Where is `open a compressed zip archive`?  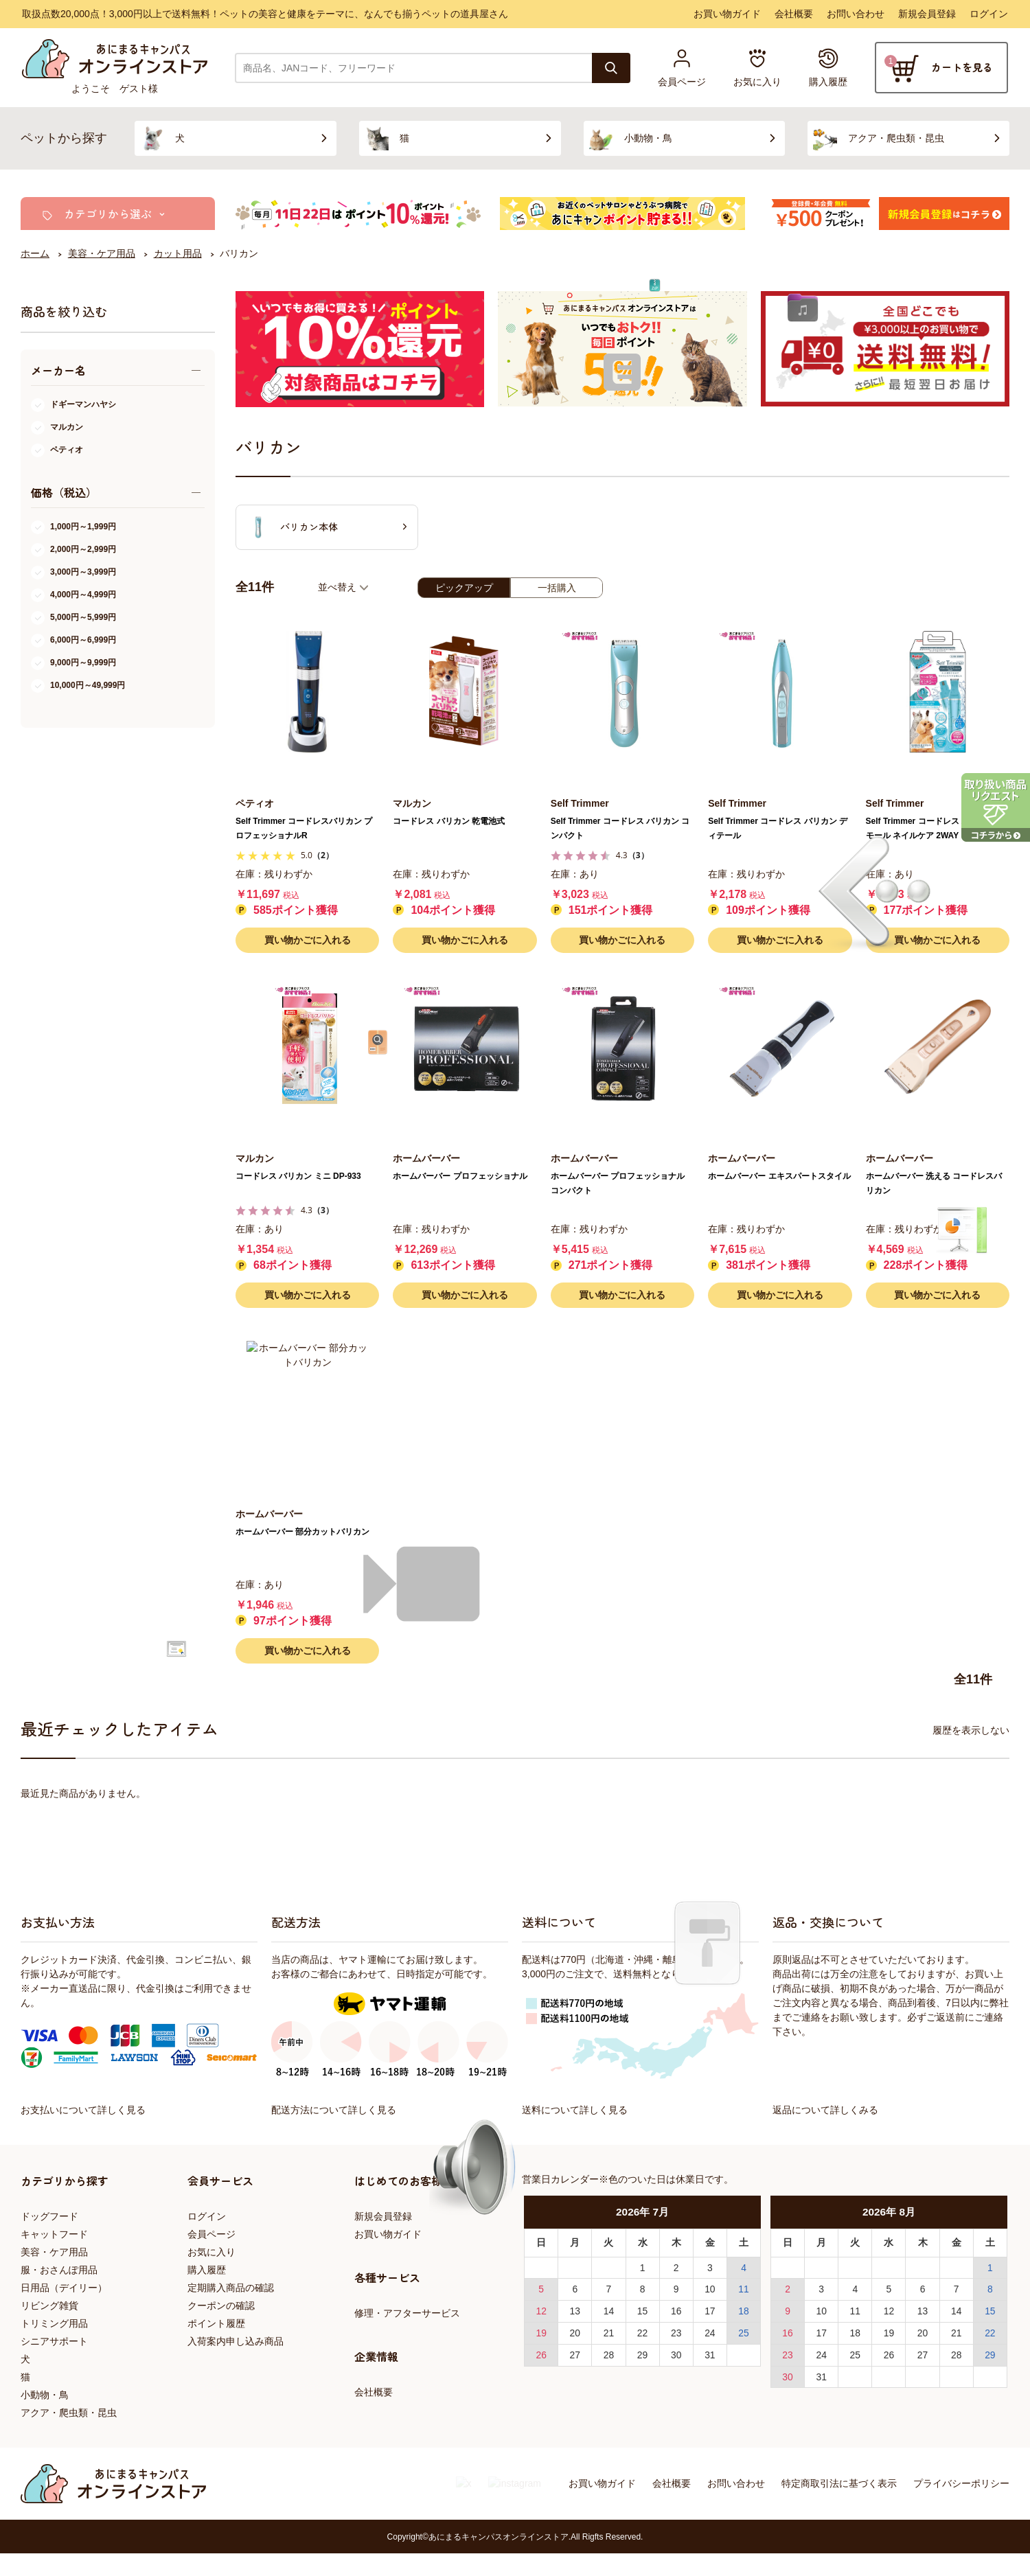
open a compressed zip archive is located at coordinates (654, 285).